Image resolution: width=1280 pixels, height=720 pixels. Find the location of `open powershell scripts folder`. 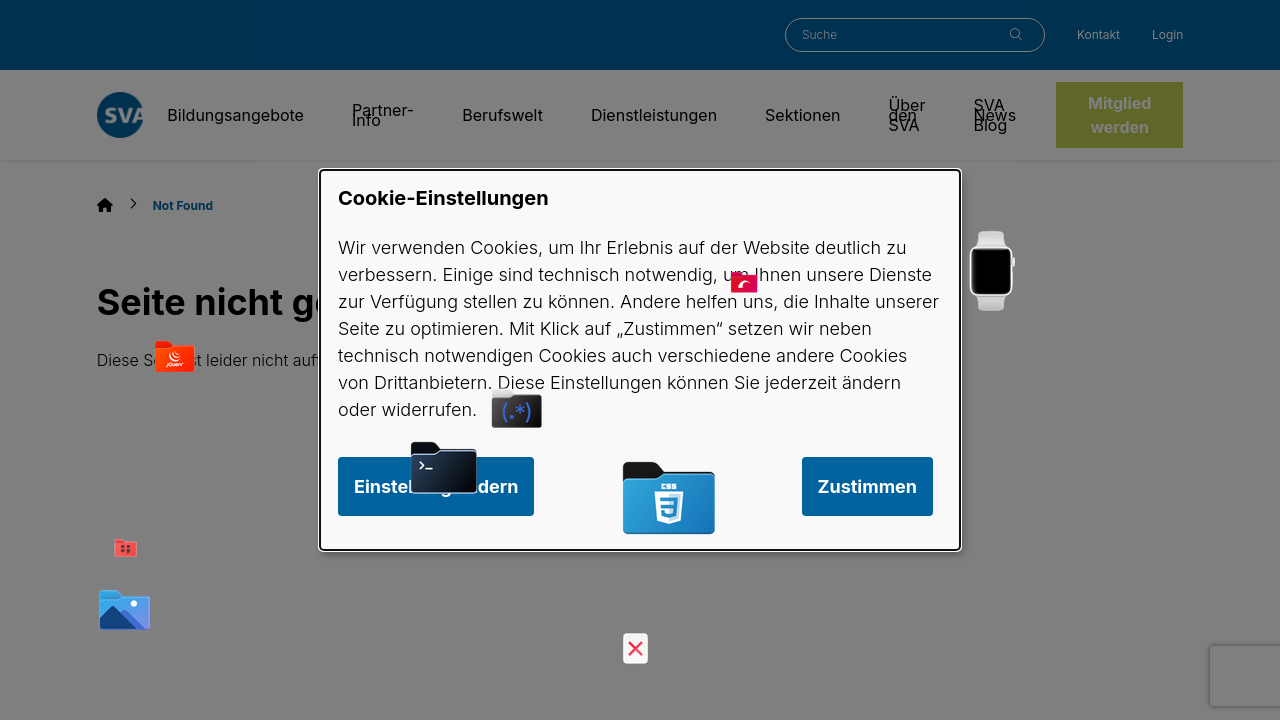

open powershell scripts folder is located at coordinates (443, 469).